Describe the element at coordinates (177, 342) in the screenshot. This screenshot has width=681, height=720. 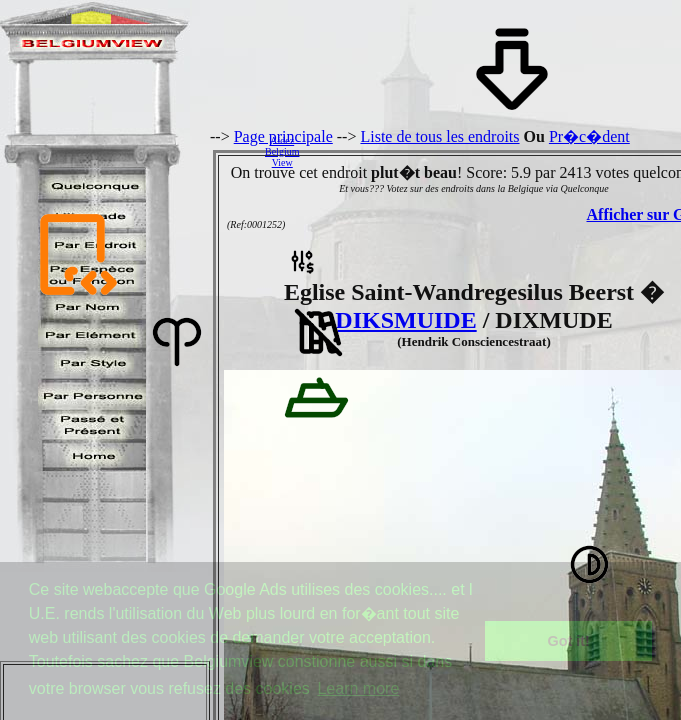
I see `indicates aries zodiac sign` at that location.